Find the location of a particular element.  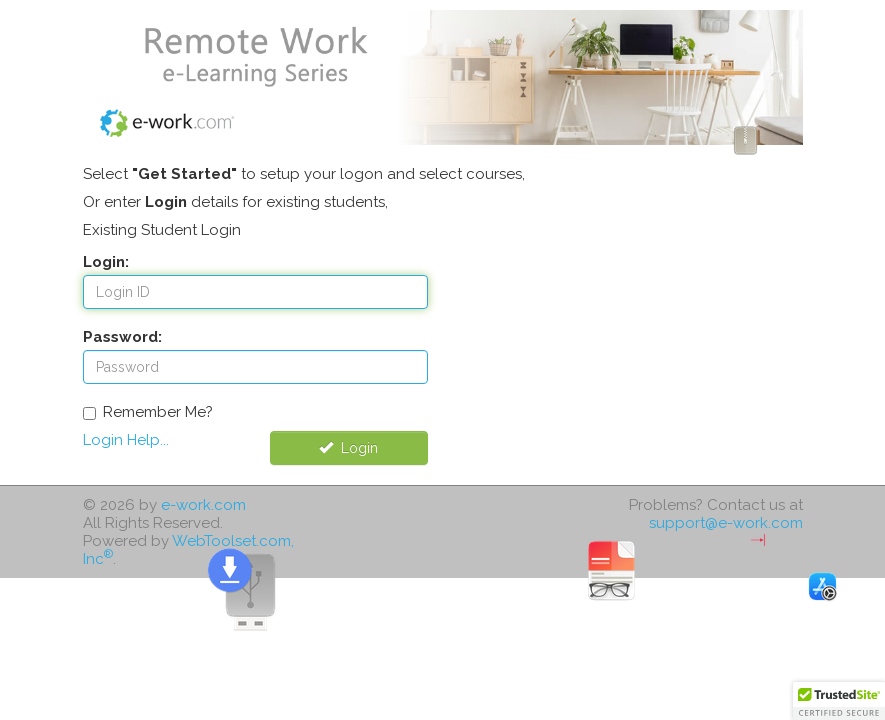

open software properties or developer settings is located at coordinates (822, 586).